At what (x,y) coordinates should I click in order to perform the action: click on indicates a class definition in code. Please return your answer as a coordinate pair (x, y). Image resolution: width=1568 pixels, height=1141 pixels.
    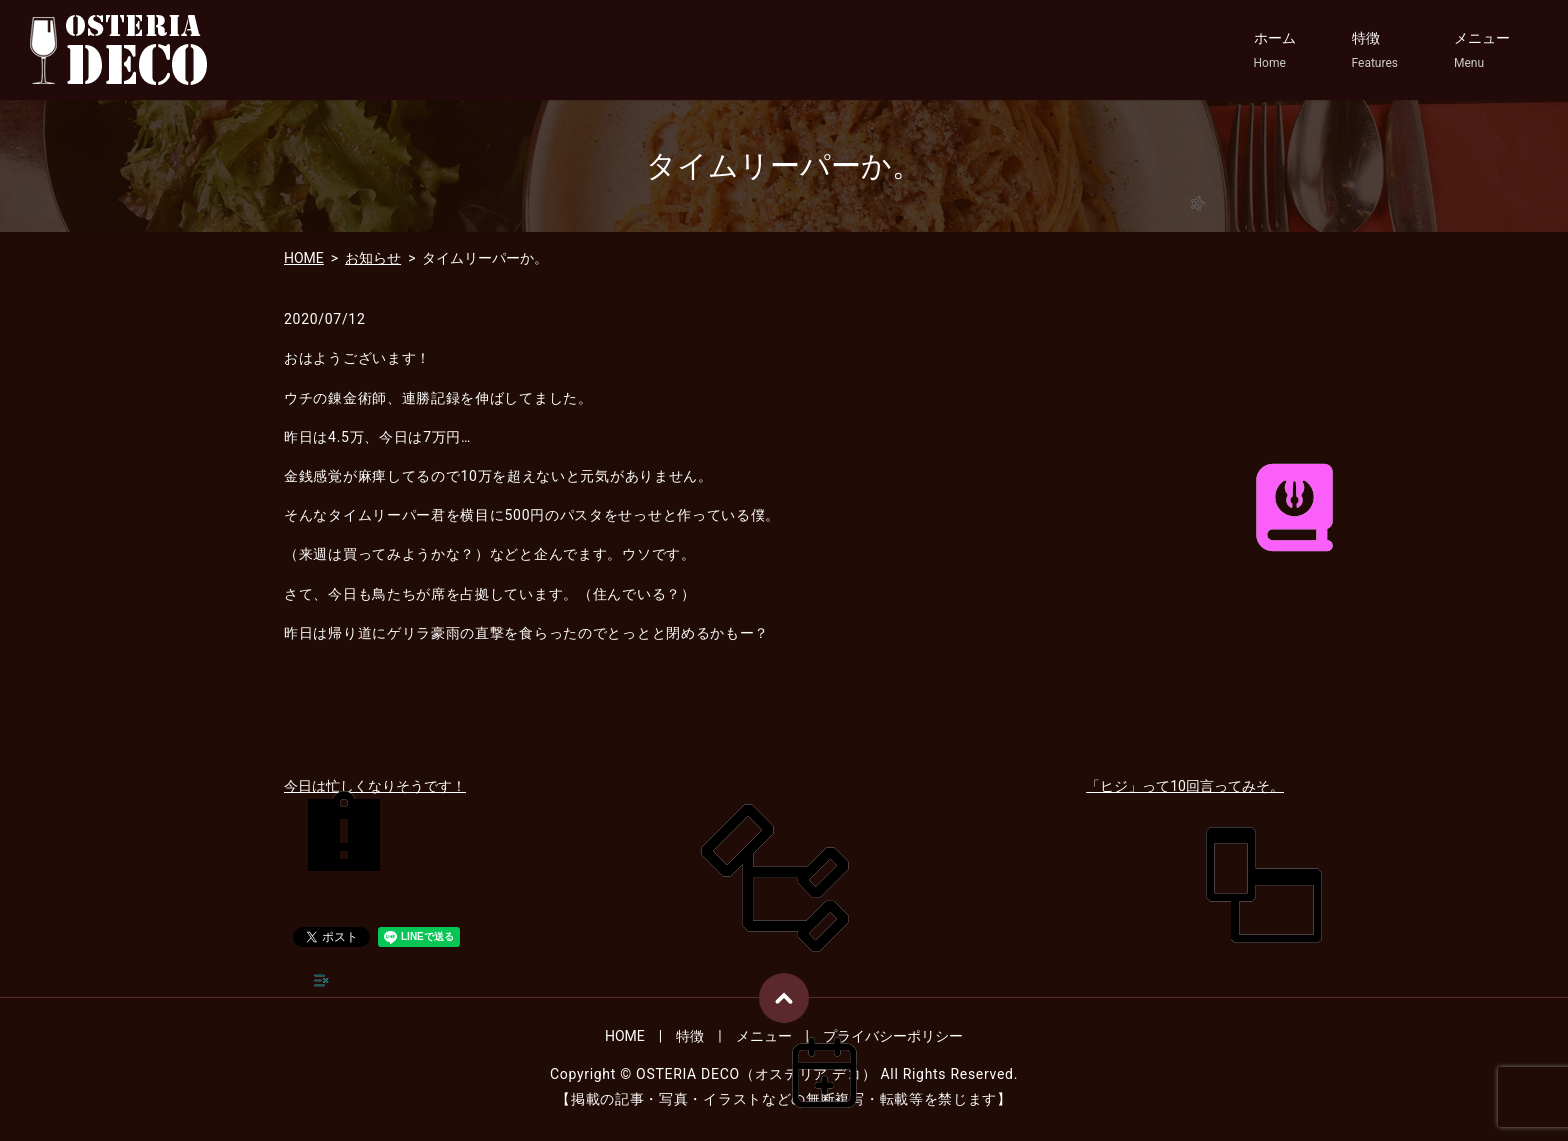
    Looking at the image, I should click on (776, 879).